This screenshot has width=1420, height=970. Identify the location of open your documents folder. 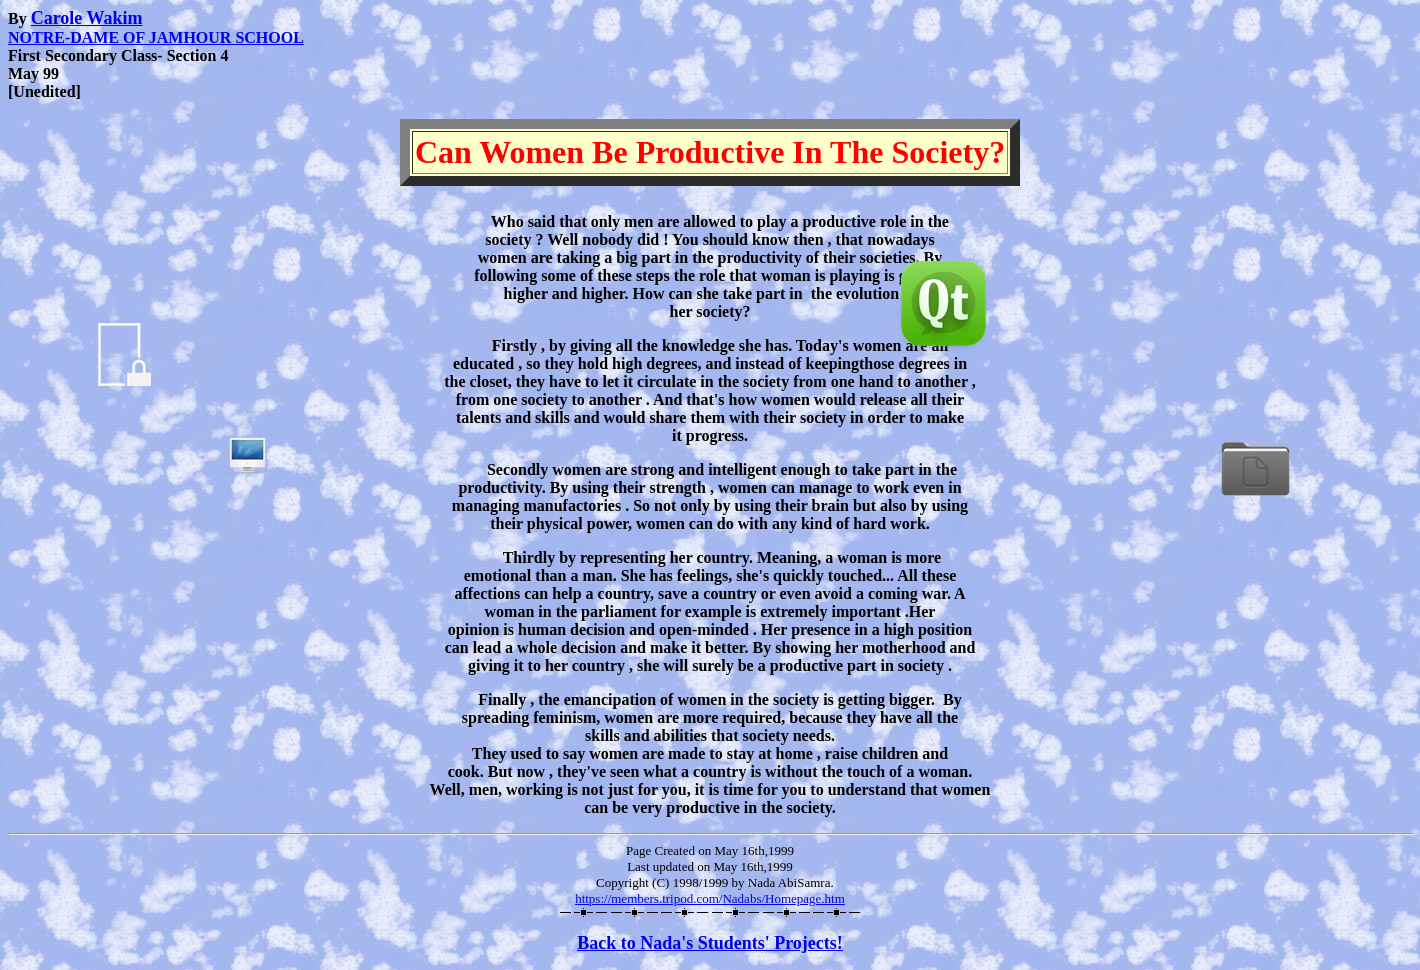
(1255, 468).